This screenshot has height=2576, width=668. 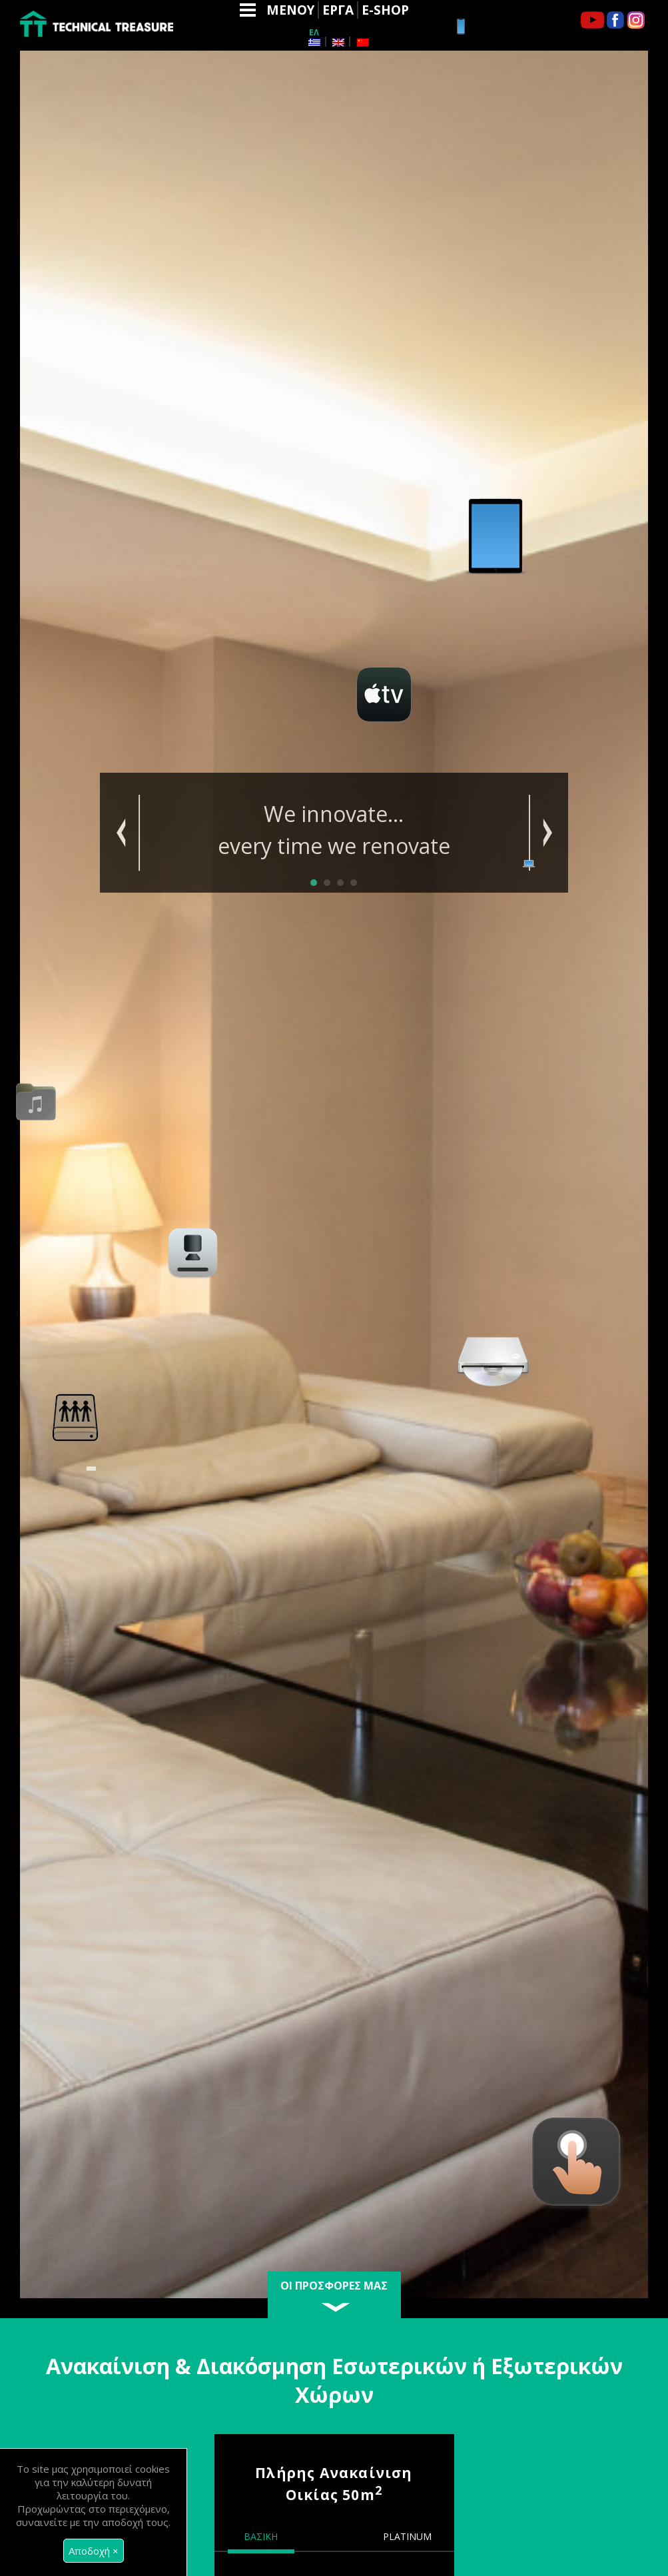 What do you see at coordinates (384, 694) in the screenshot?
I see `open the apple tv app` at bounding box center [384, 694].